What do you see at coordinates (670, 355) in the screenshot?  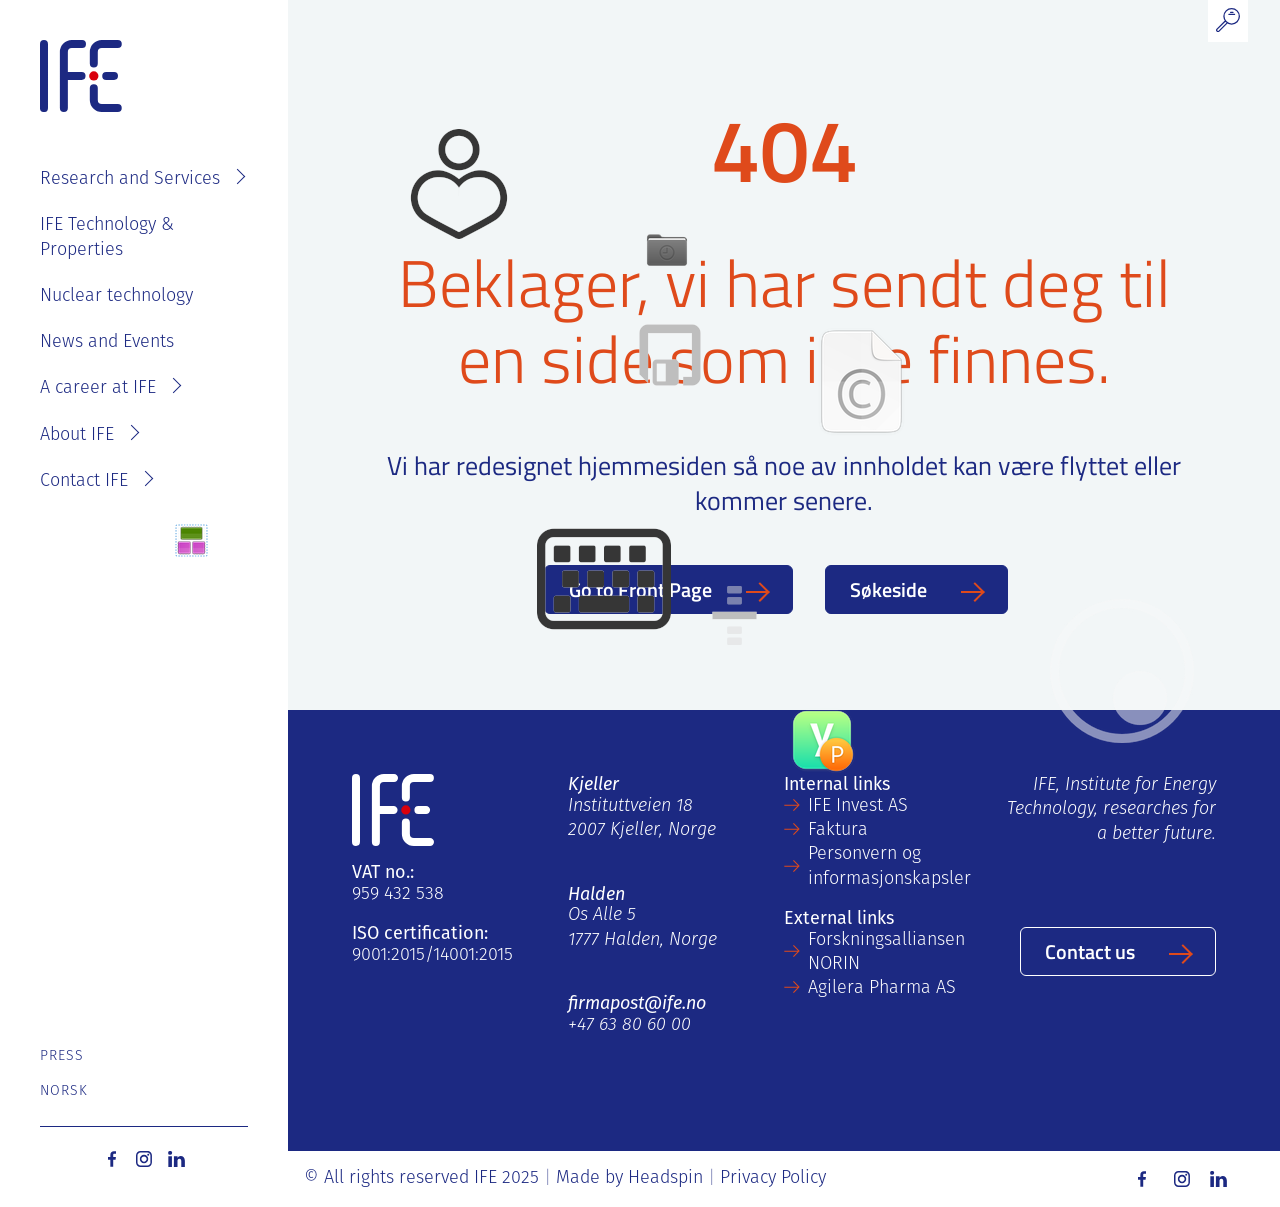 I see `save current file or document` at bounding box center [670, 355].